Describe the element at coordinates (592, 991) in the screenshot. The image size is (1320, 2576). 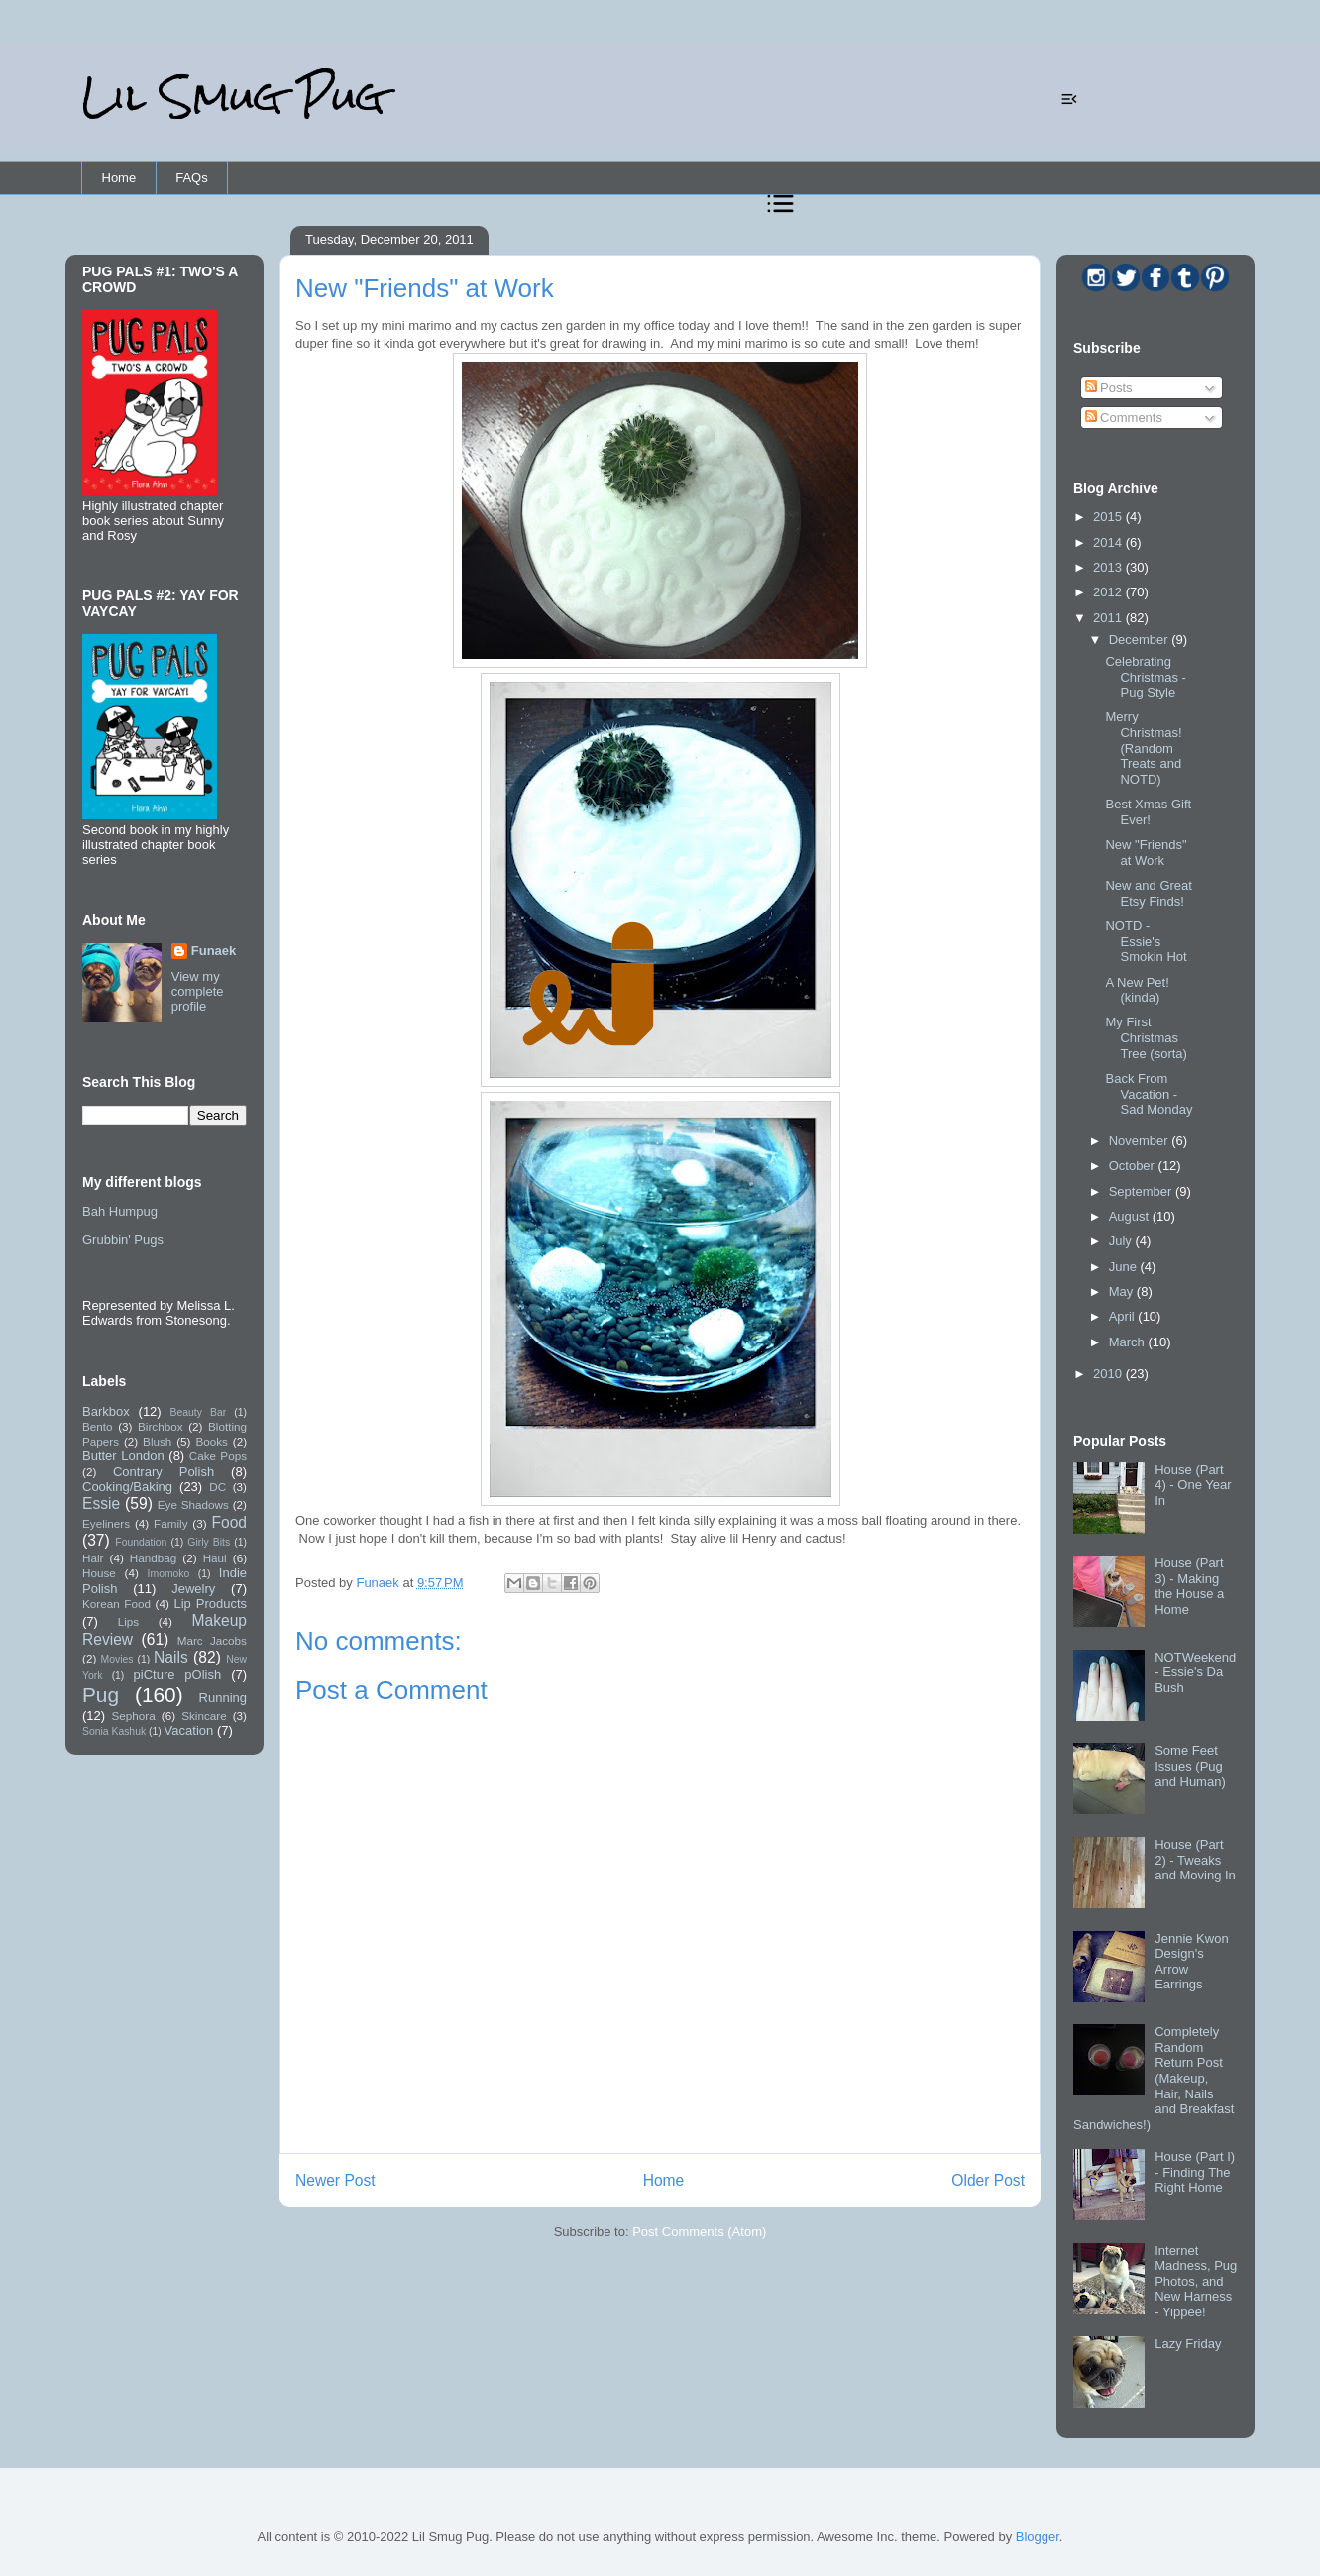
I see `sign or add a signature` at that location.